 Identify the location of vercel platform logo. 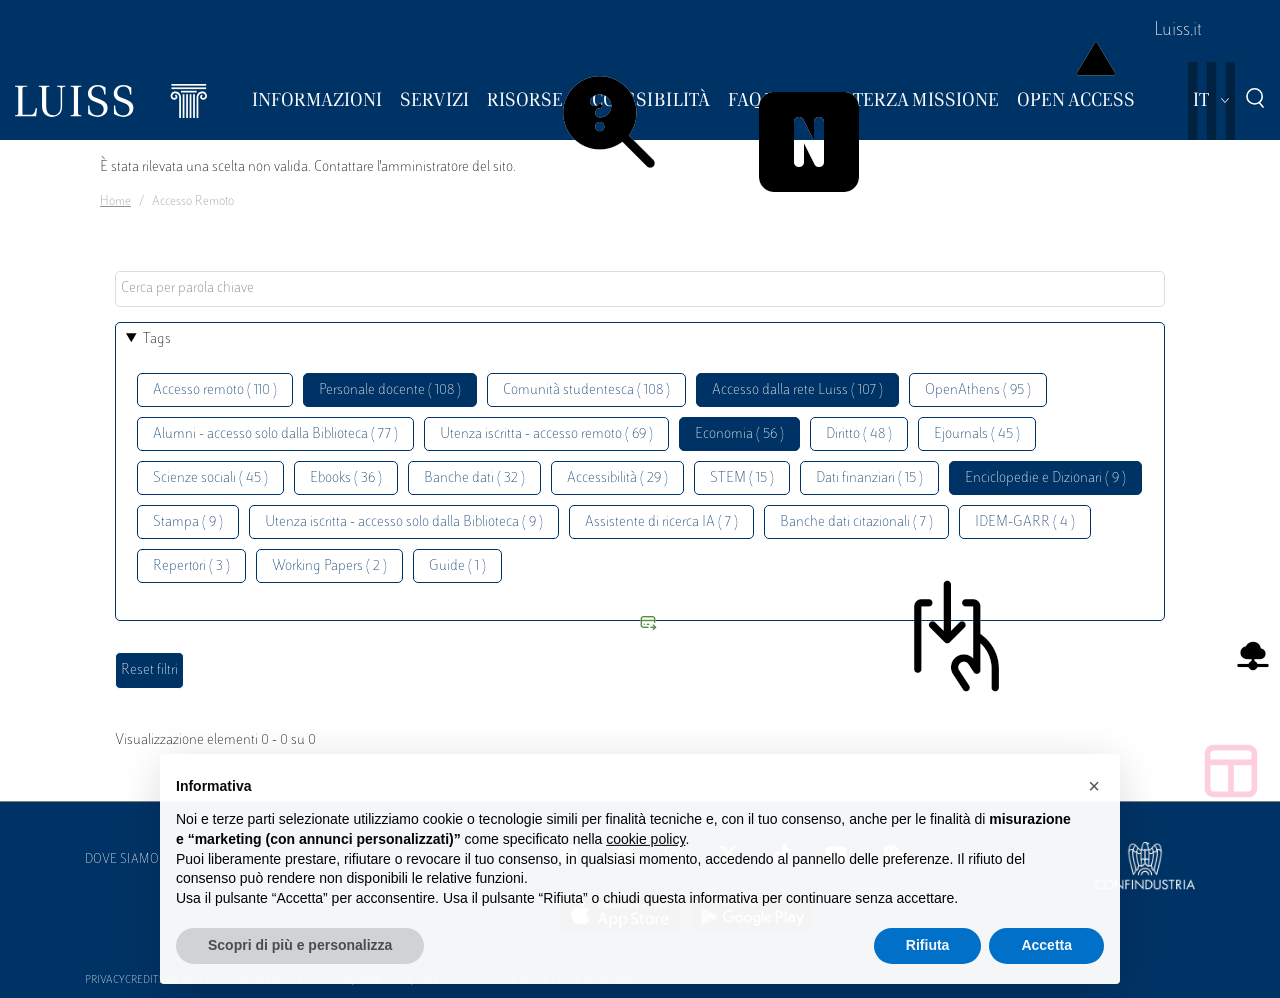
(1096, 60).